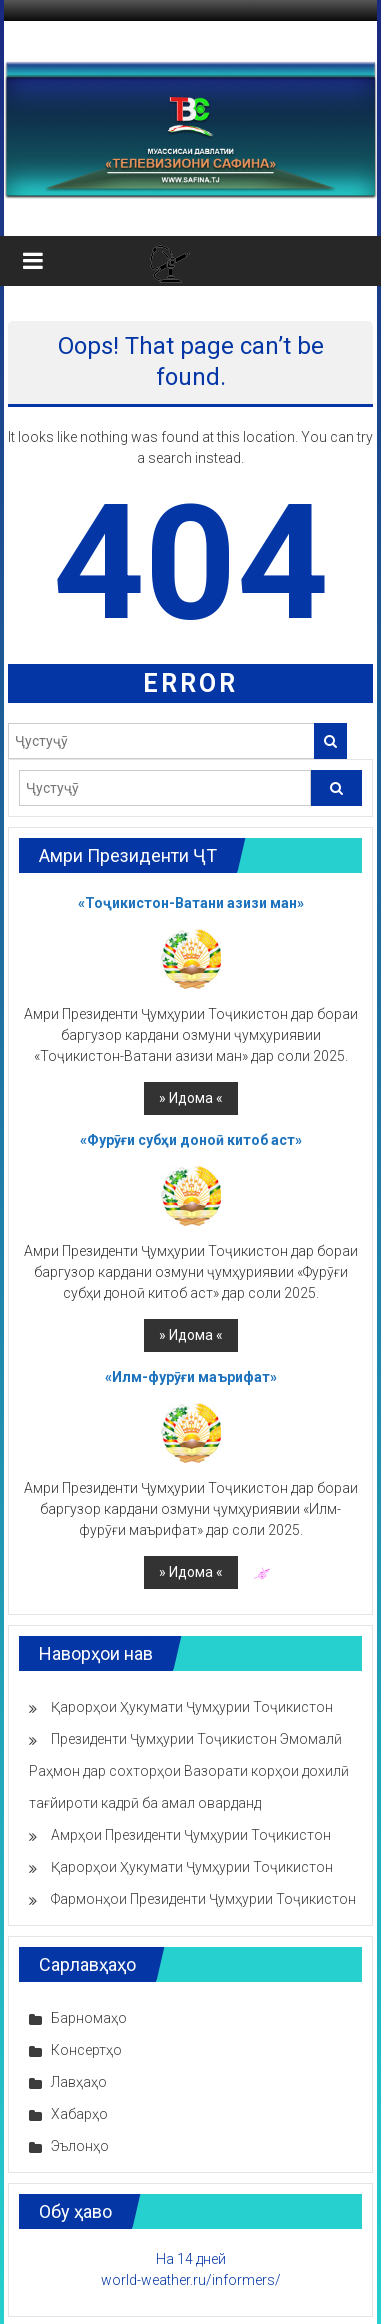  Describe the element at coordinates (262, 1571) in the screenshot. I see `artillery unit or weapon in a strategy game` at that location.